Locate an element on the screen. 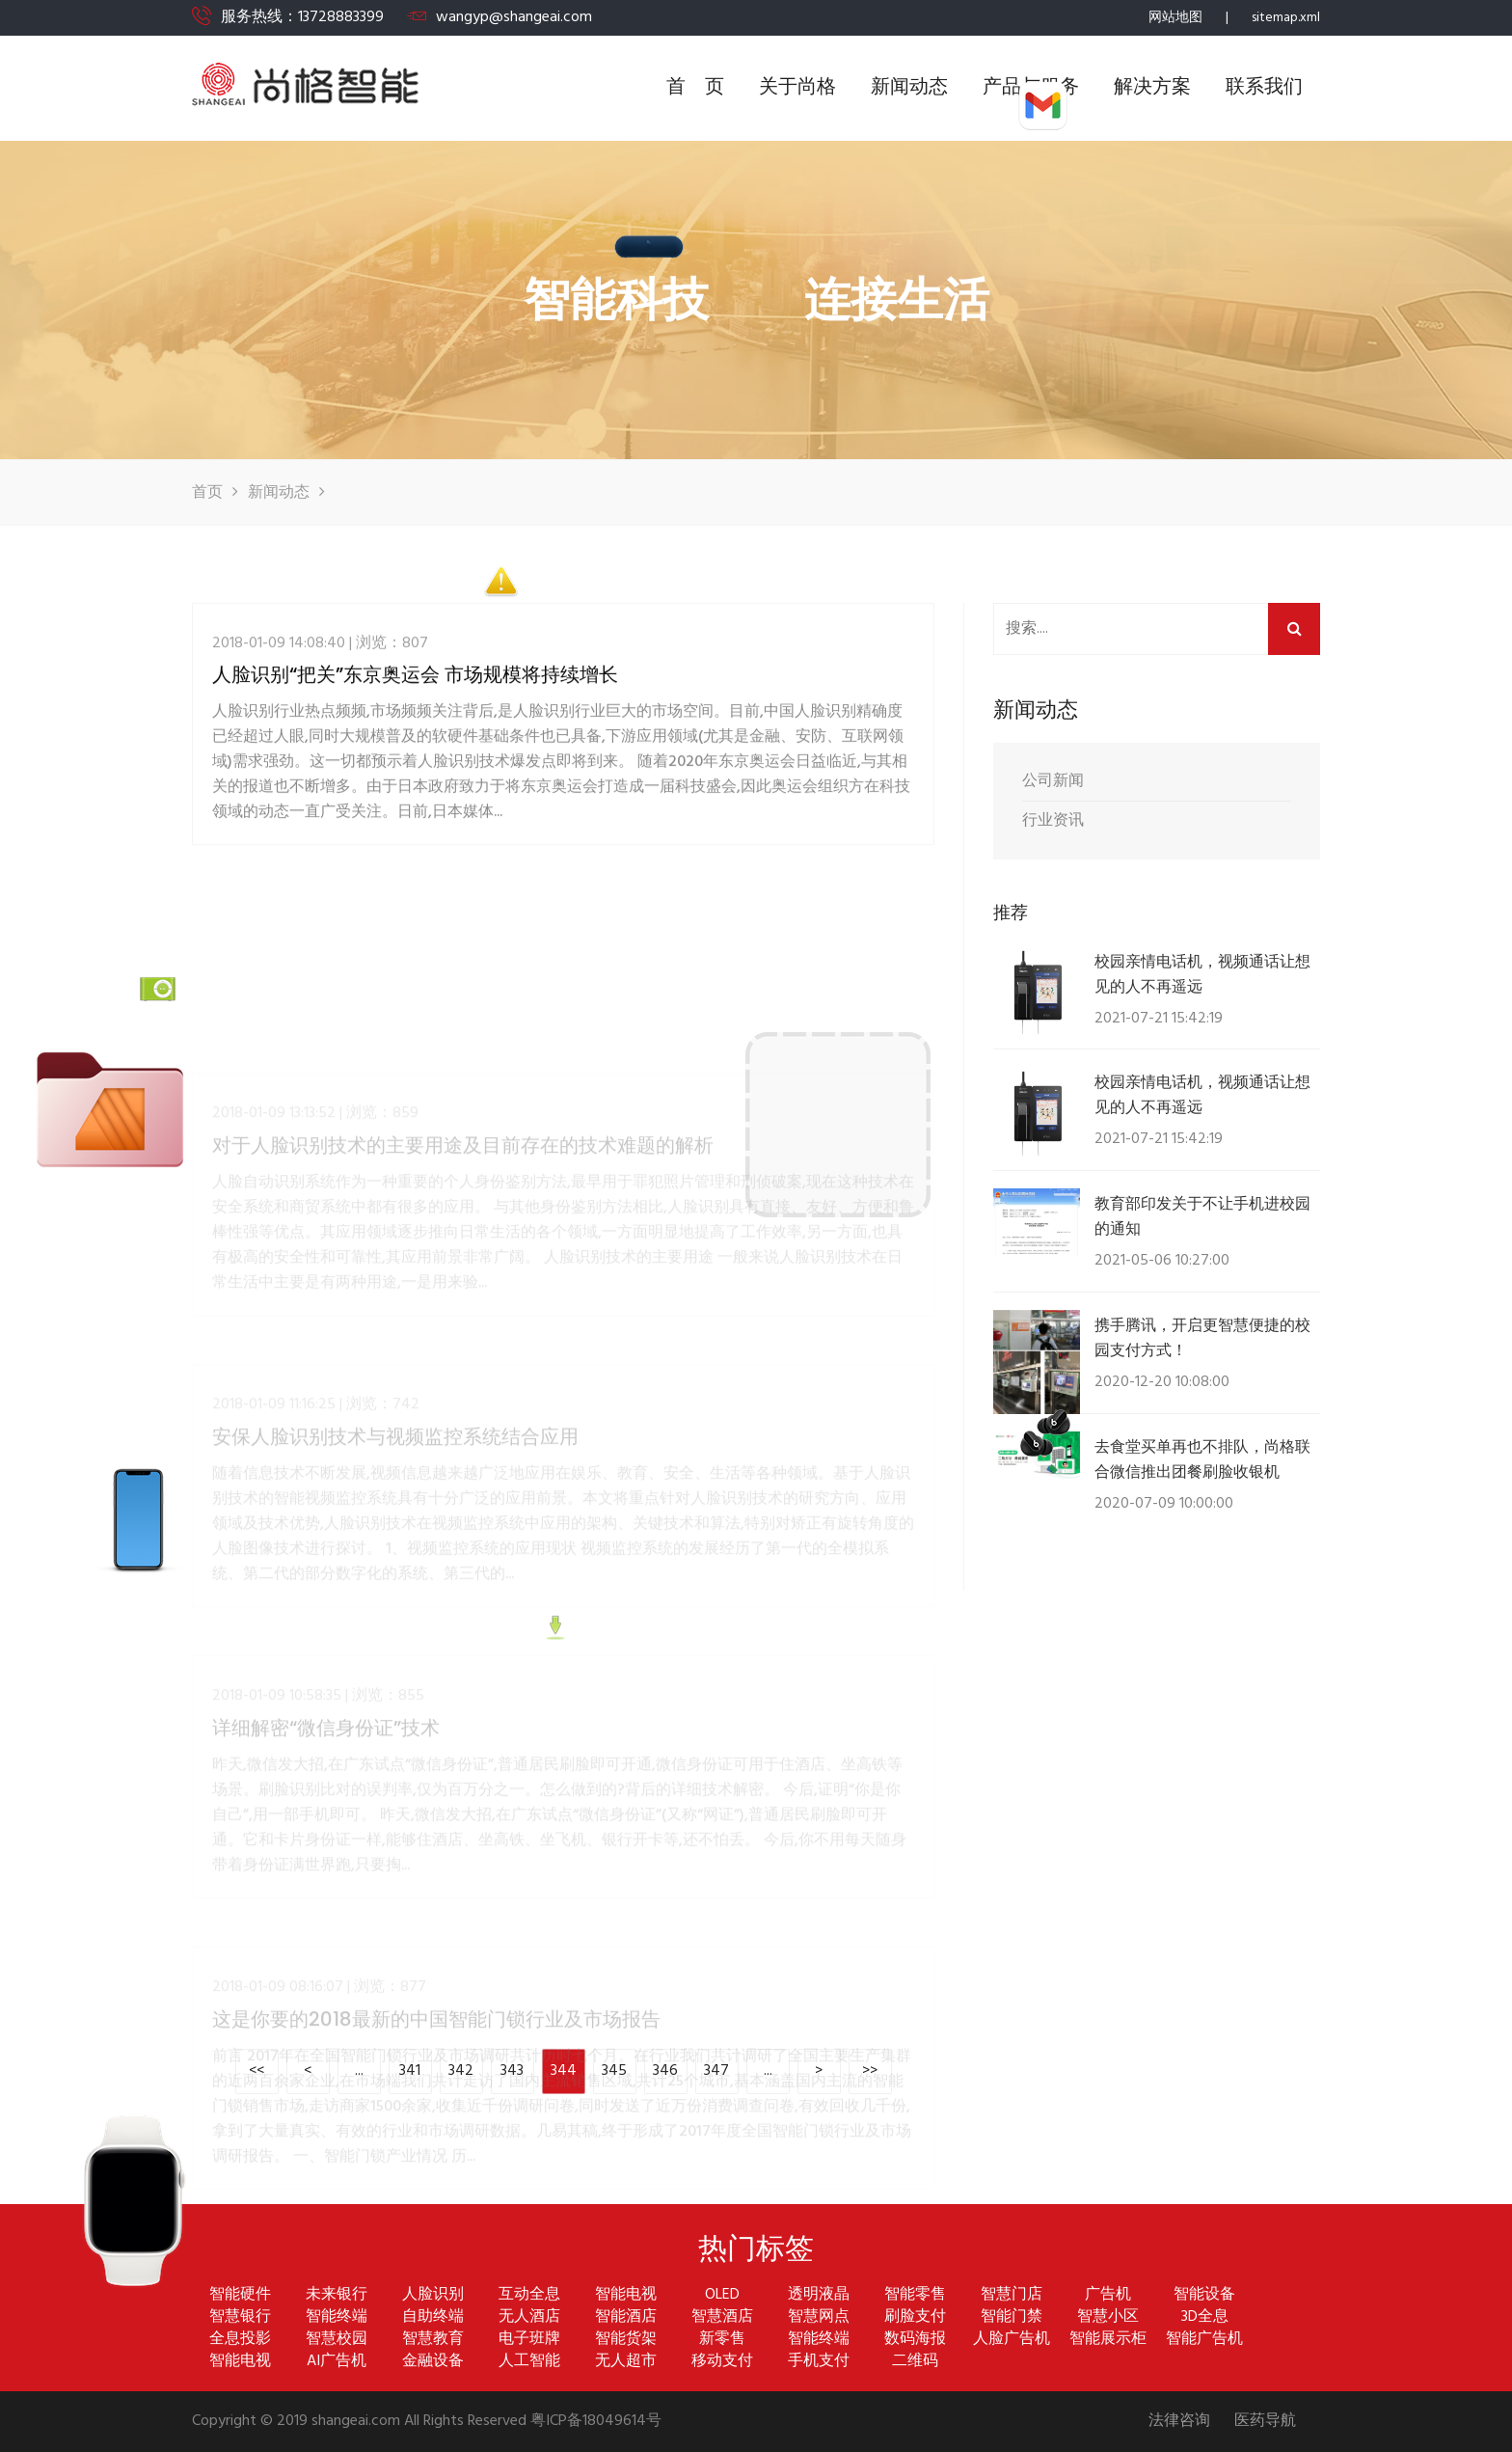 This screenshot has height=2452, width=1512. represents an unrecognized or unknown file type is located at coordinates (838, 1125).